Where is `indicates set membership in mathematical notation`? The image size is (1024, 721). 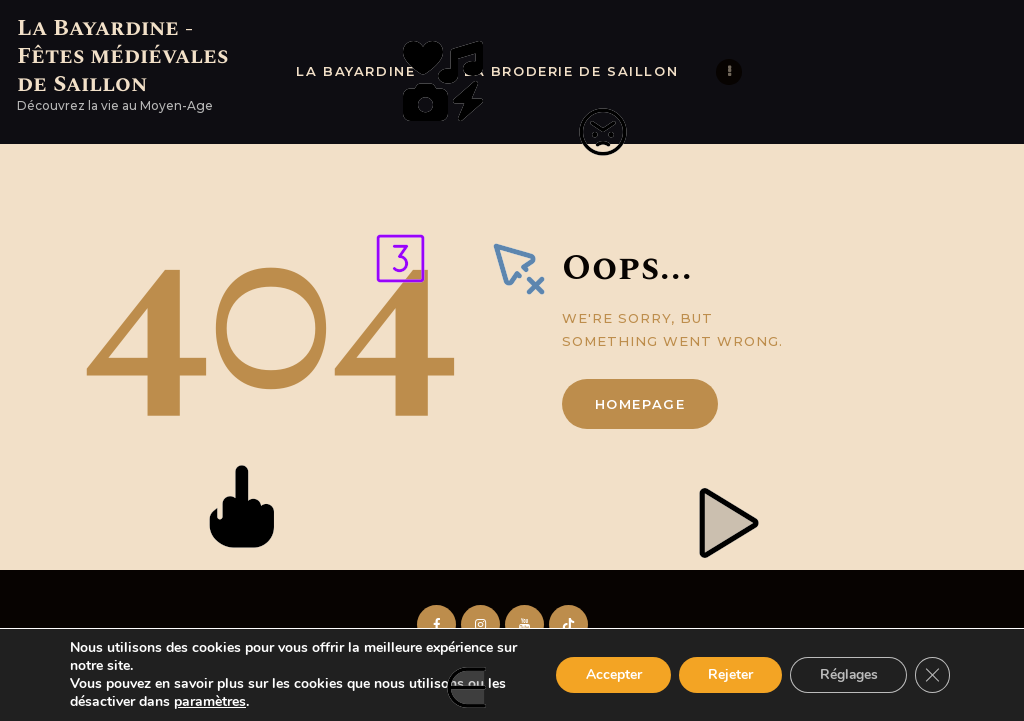
indicates set membership in mathematical notation is located at coordinates (467, 687).